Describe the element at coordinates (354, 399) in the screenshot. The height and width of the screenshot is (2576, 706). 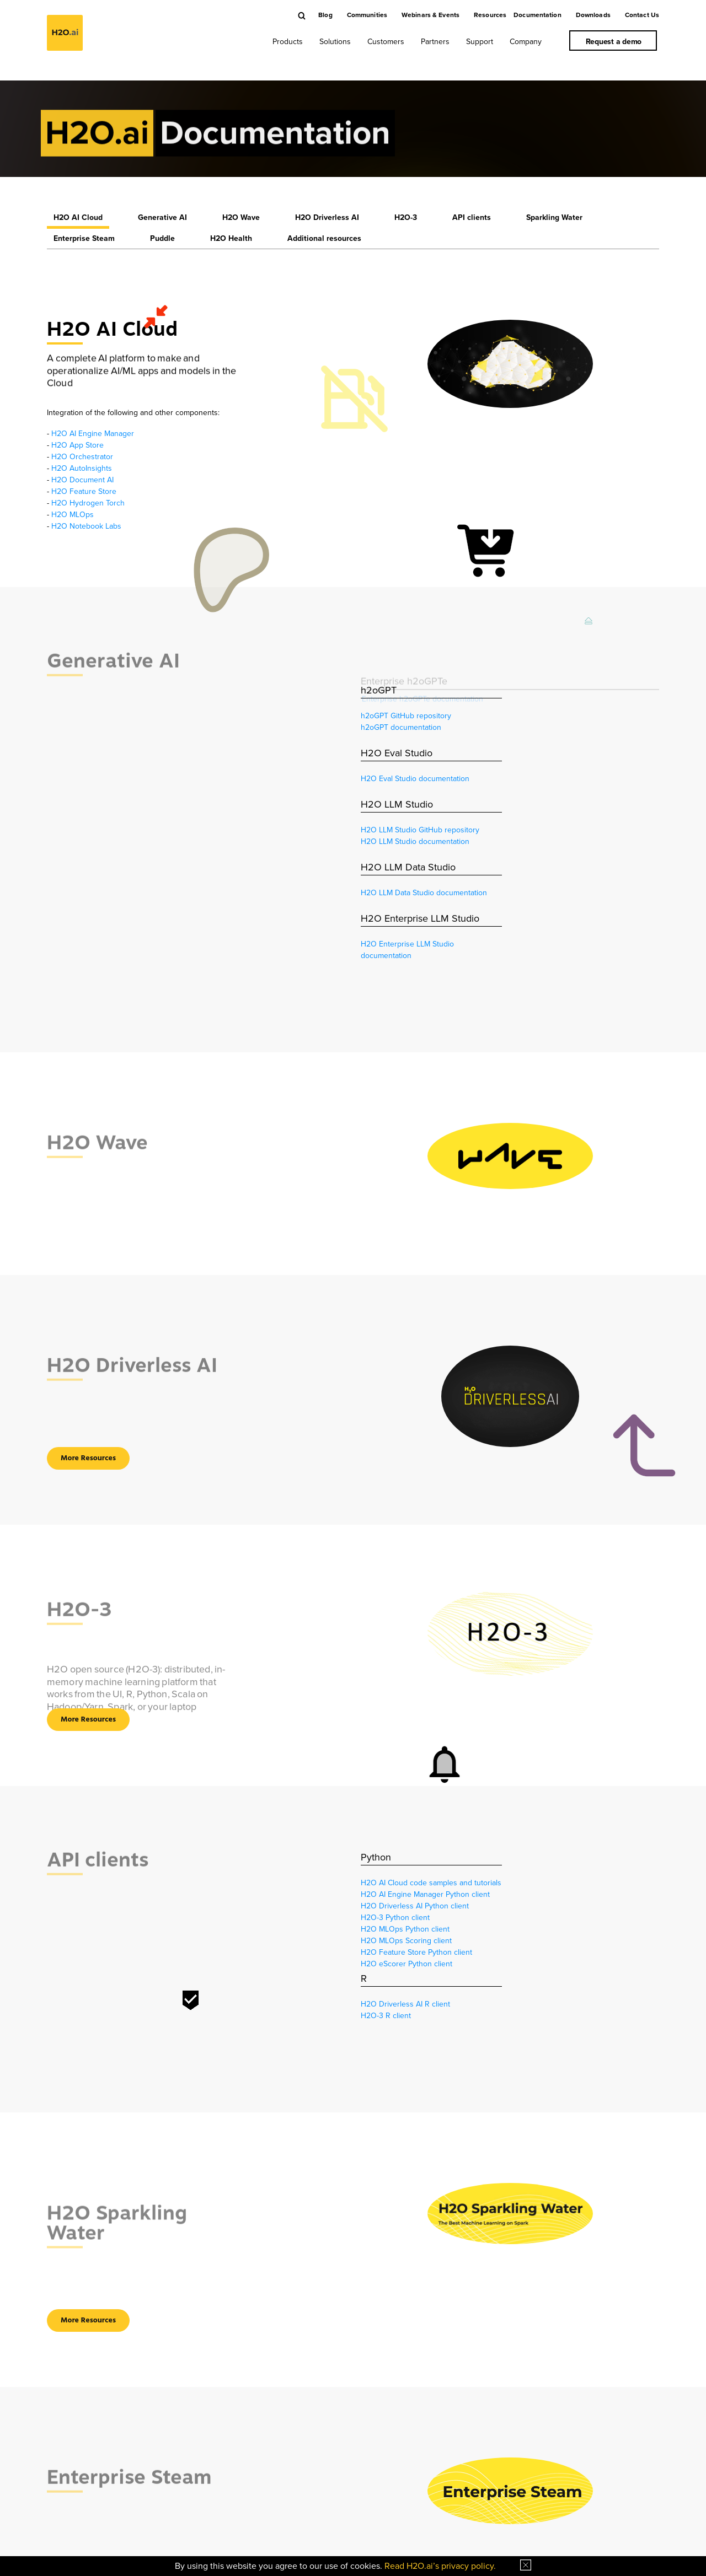
I see `gas station unavailable or closed` at that location.